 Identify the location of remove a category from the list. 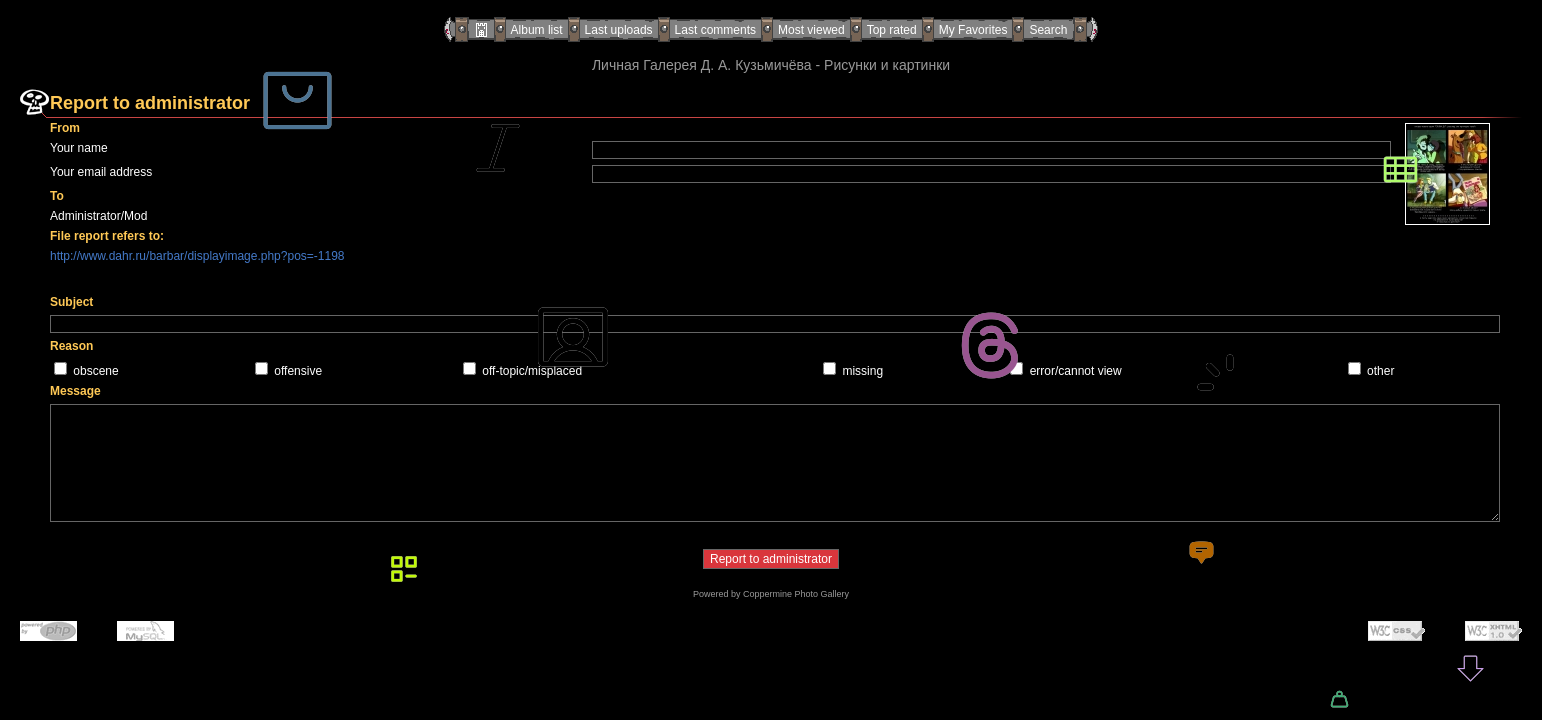
(404, 569).